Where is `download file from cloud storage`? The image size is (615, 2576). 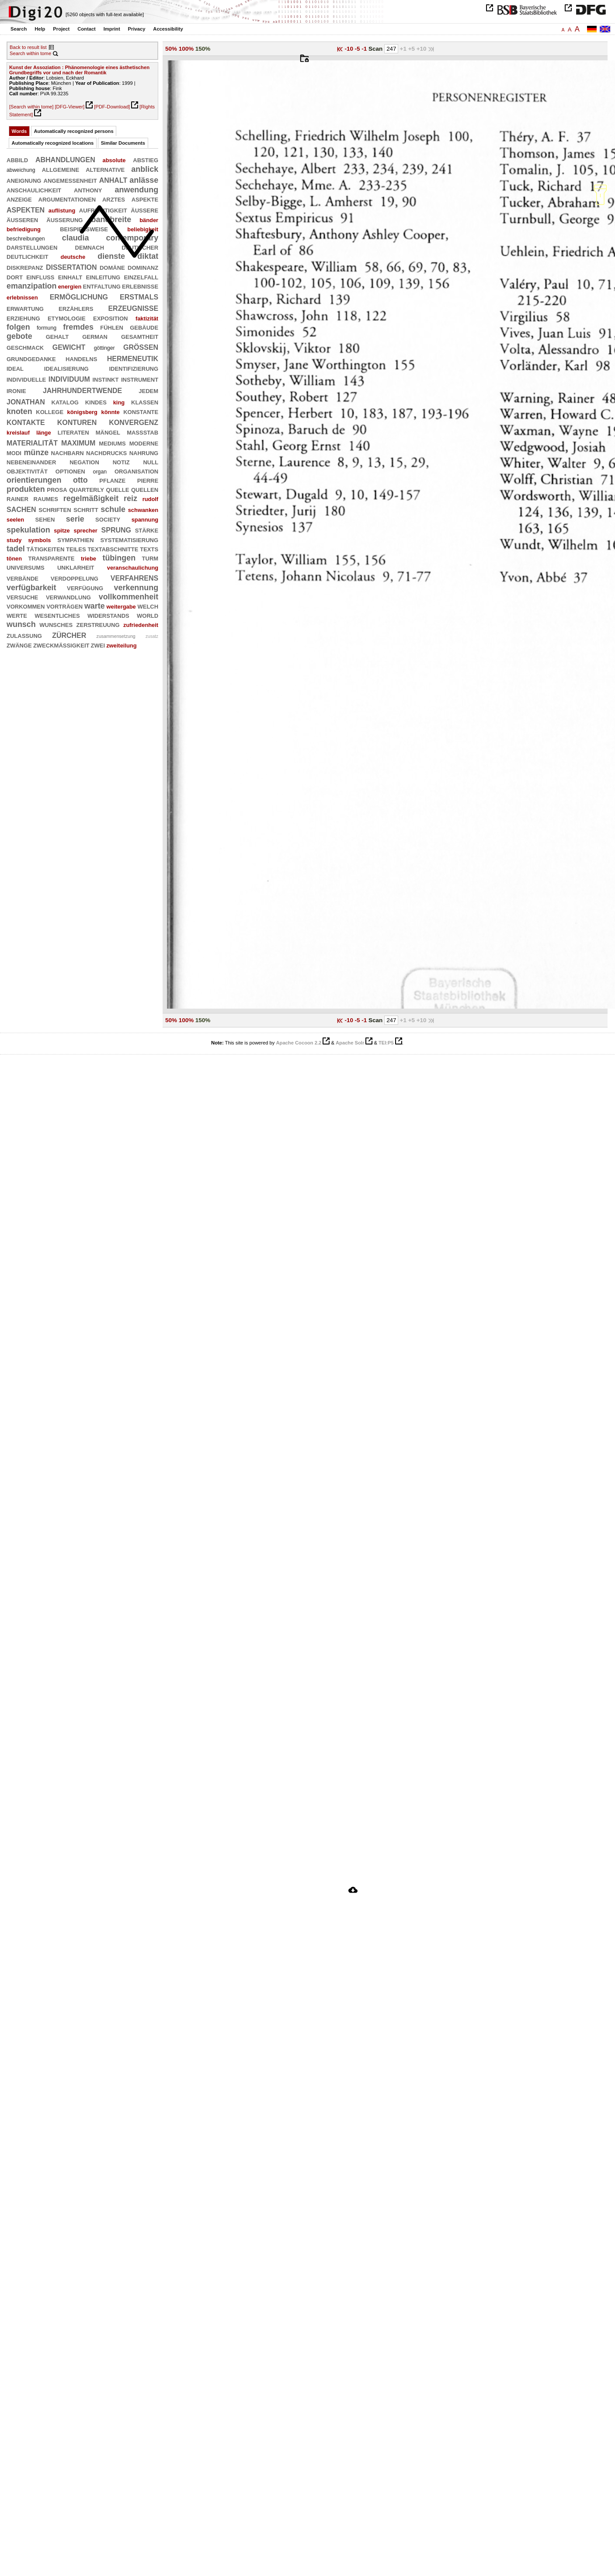
download file from cloud storage is located at coordinates (353, 1890).